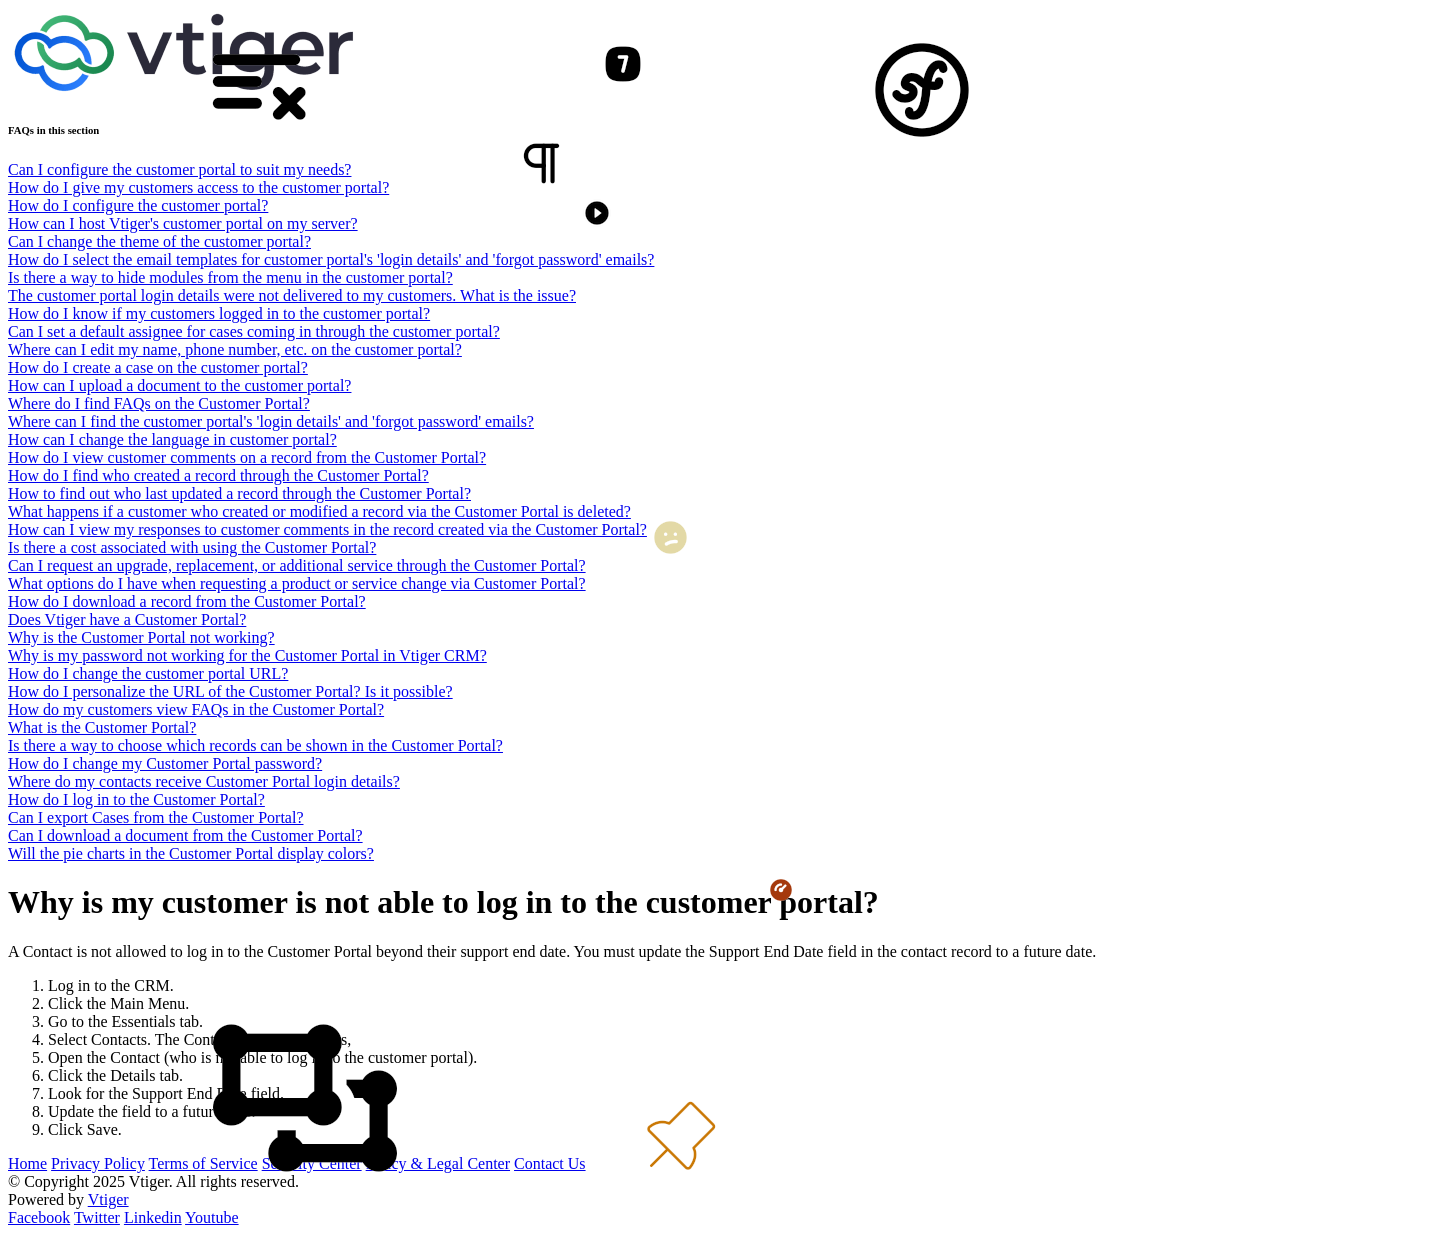  What do you see at coordinates (670, 537) in the screenshot?
I see `indicates a confused or uncertain state` at bounding box center [670, 537].